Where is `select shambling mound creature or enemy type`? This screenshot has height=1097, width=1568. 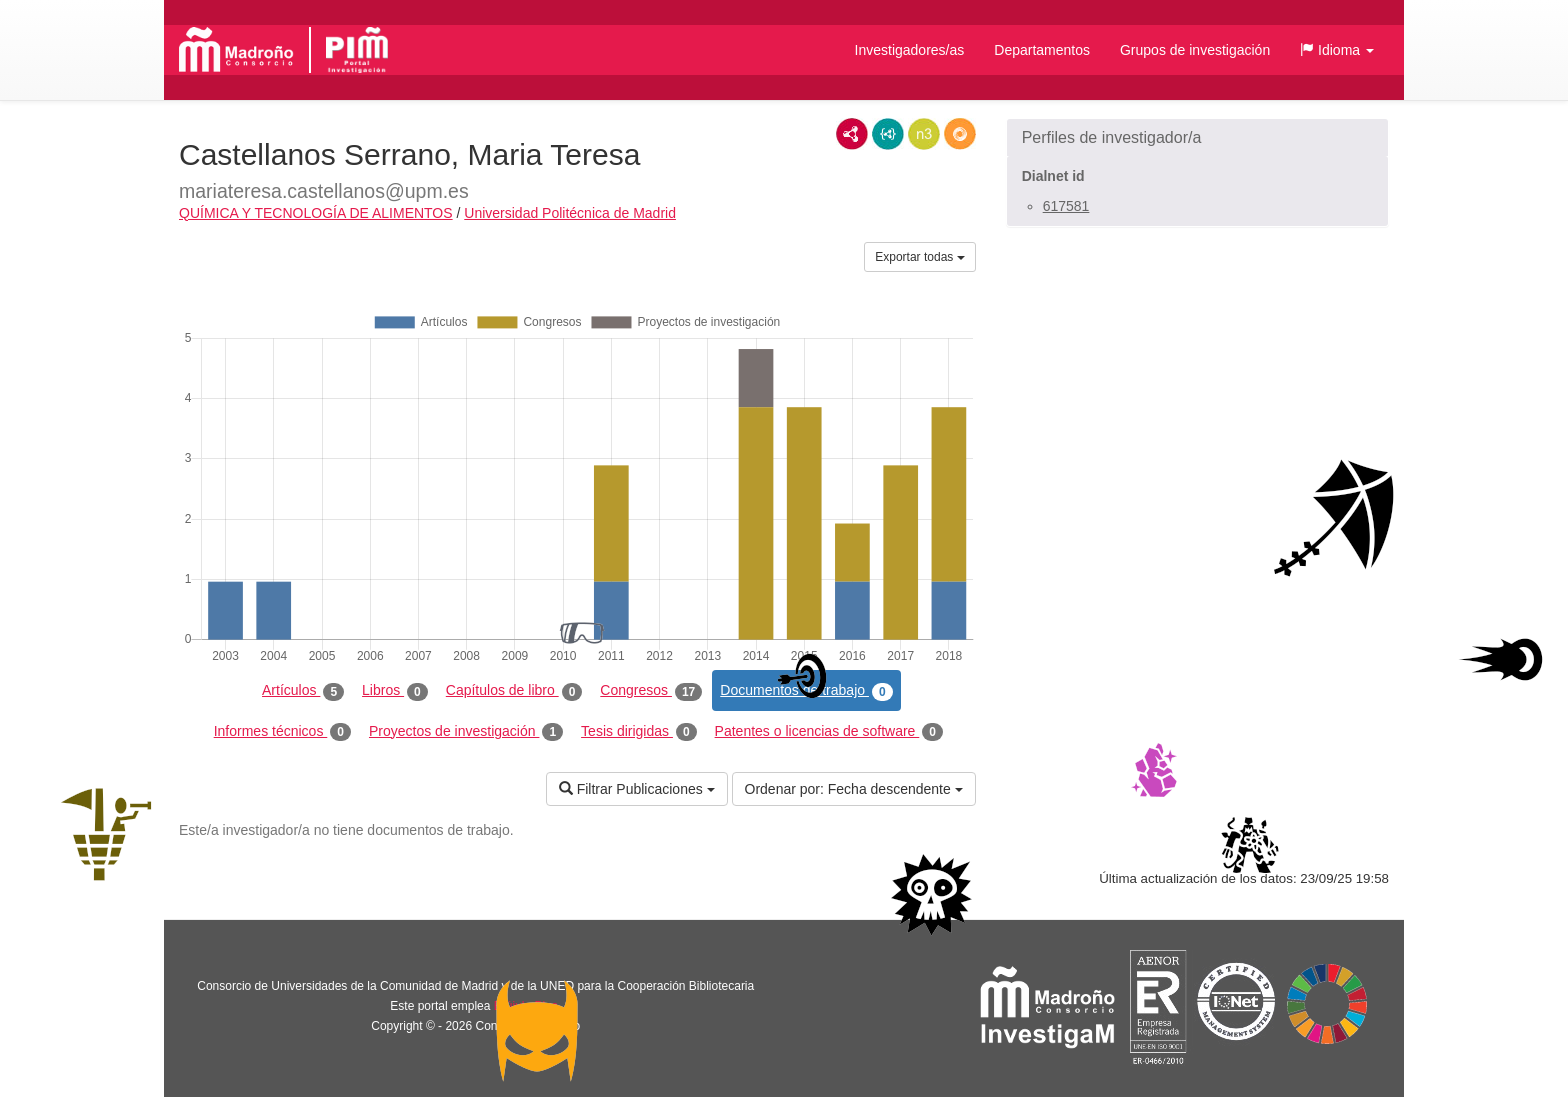 select shambling mound creature or enemy type is located at coordinates (1250, 845).